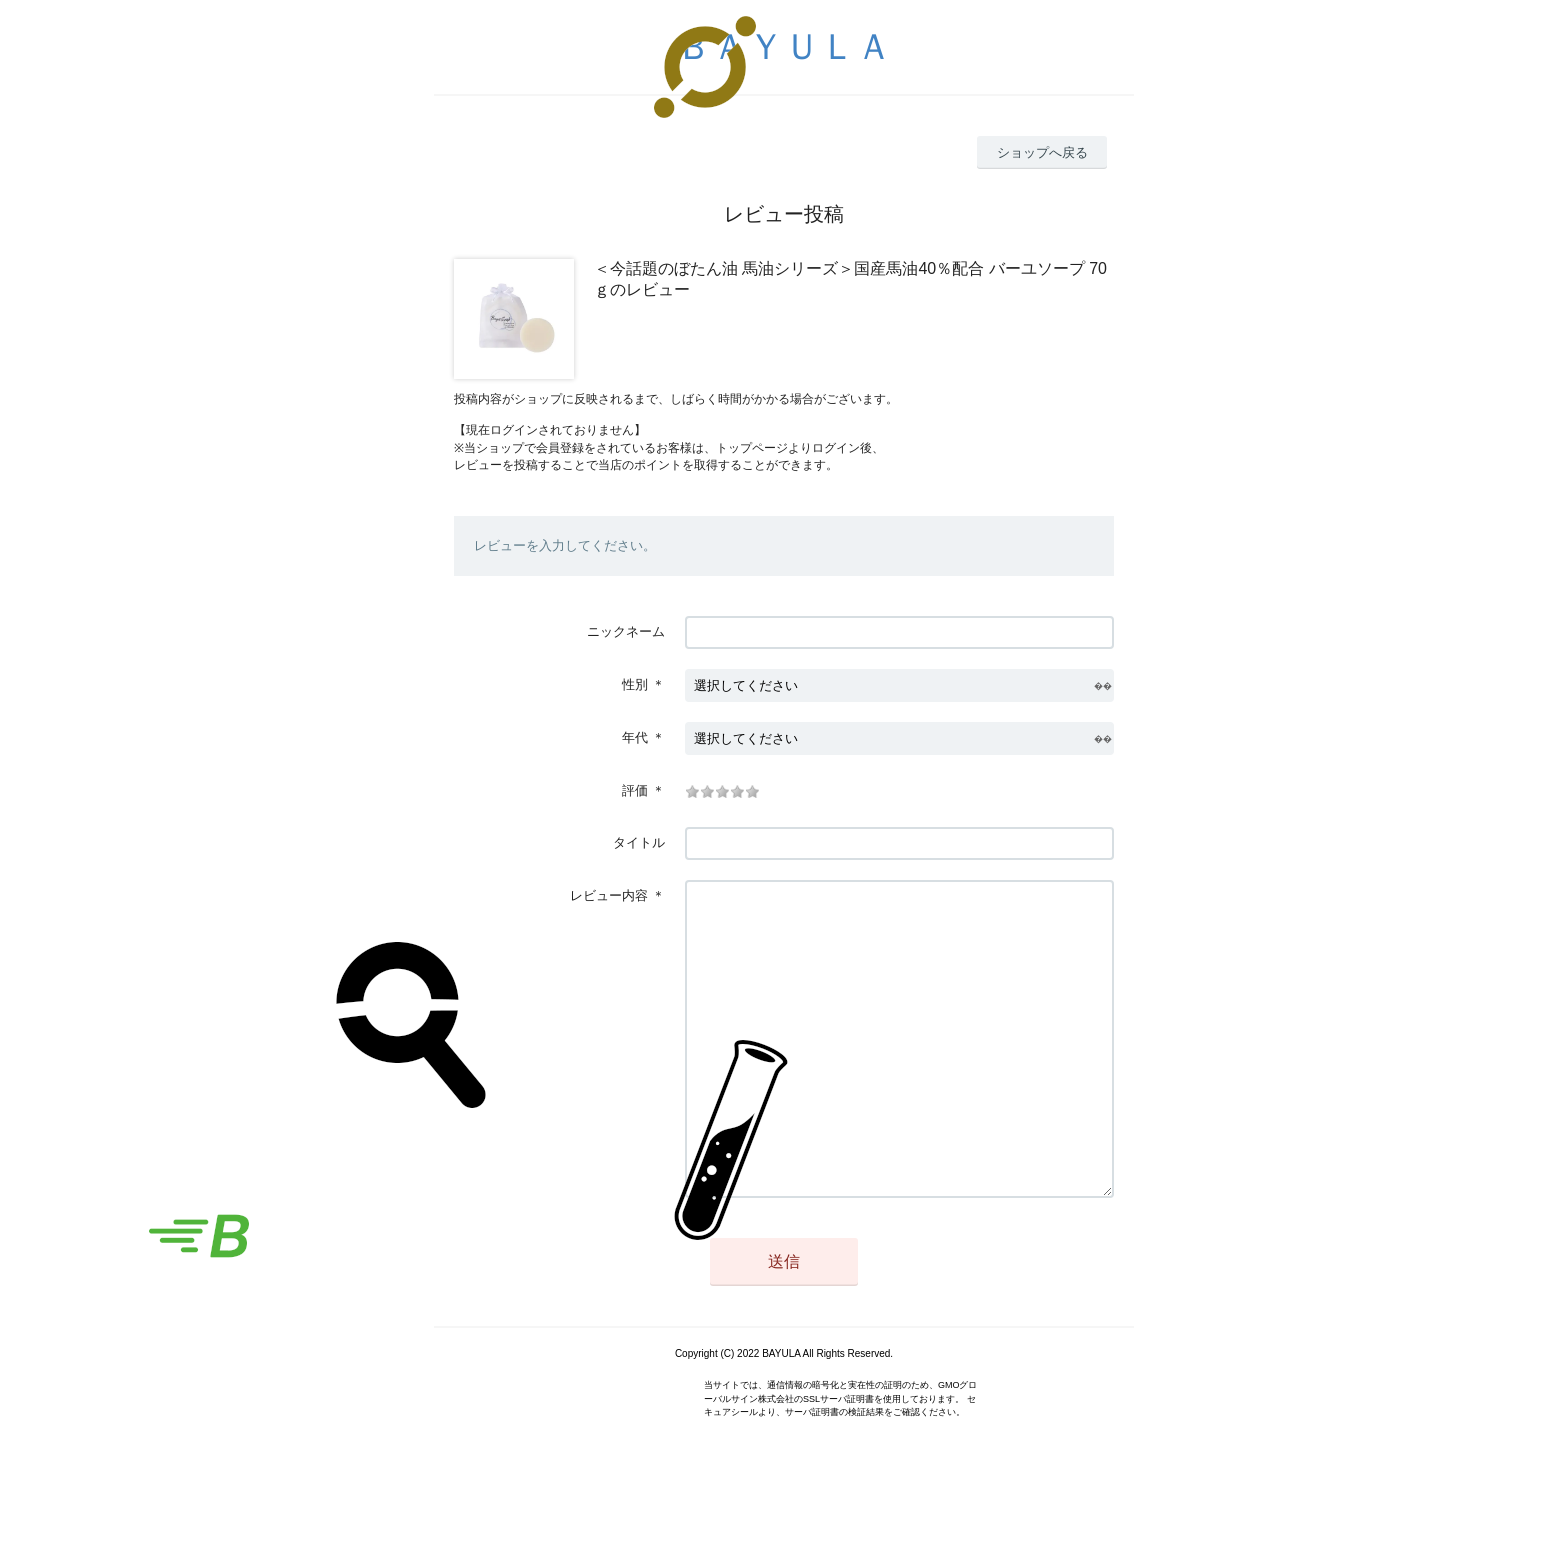 The width and height of the screenshot is (1568, 1557). What do you see at coordinates (731, 1140) in the screenshot?
I see `jekyll static site generator logo` at bounding box center [731, 1140].